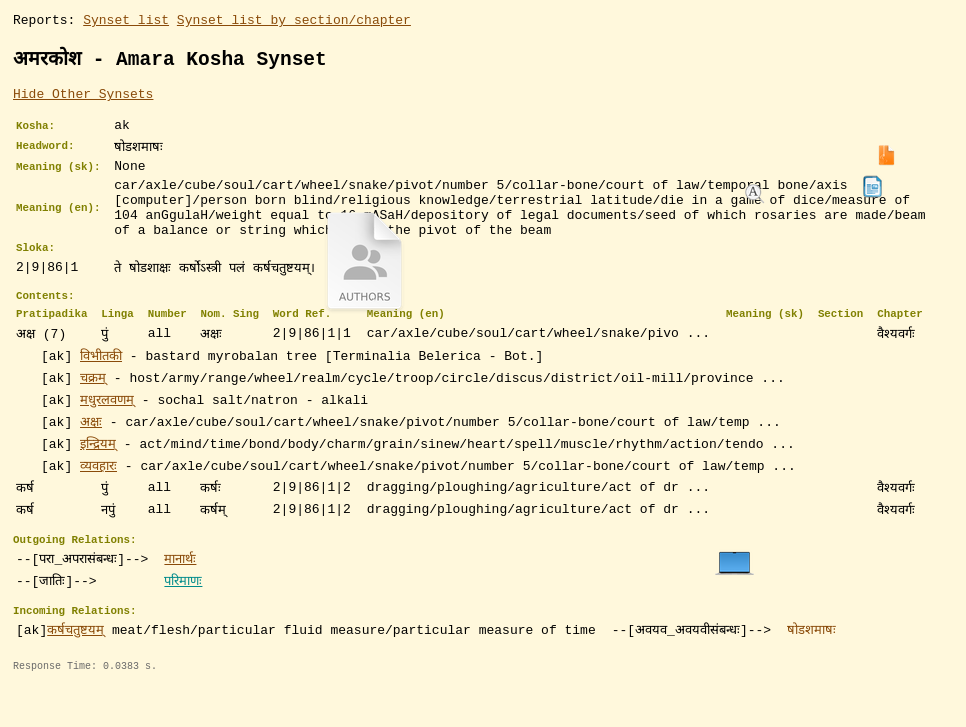 The height and width of the screenshot is (727, 966). Describe the element at coordinates (364, 262) in the screenshot. I see `authors or contributors text file` at that location.